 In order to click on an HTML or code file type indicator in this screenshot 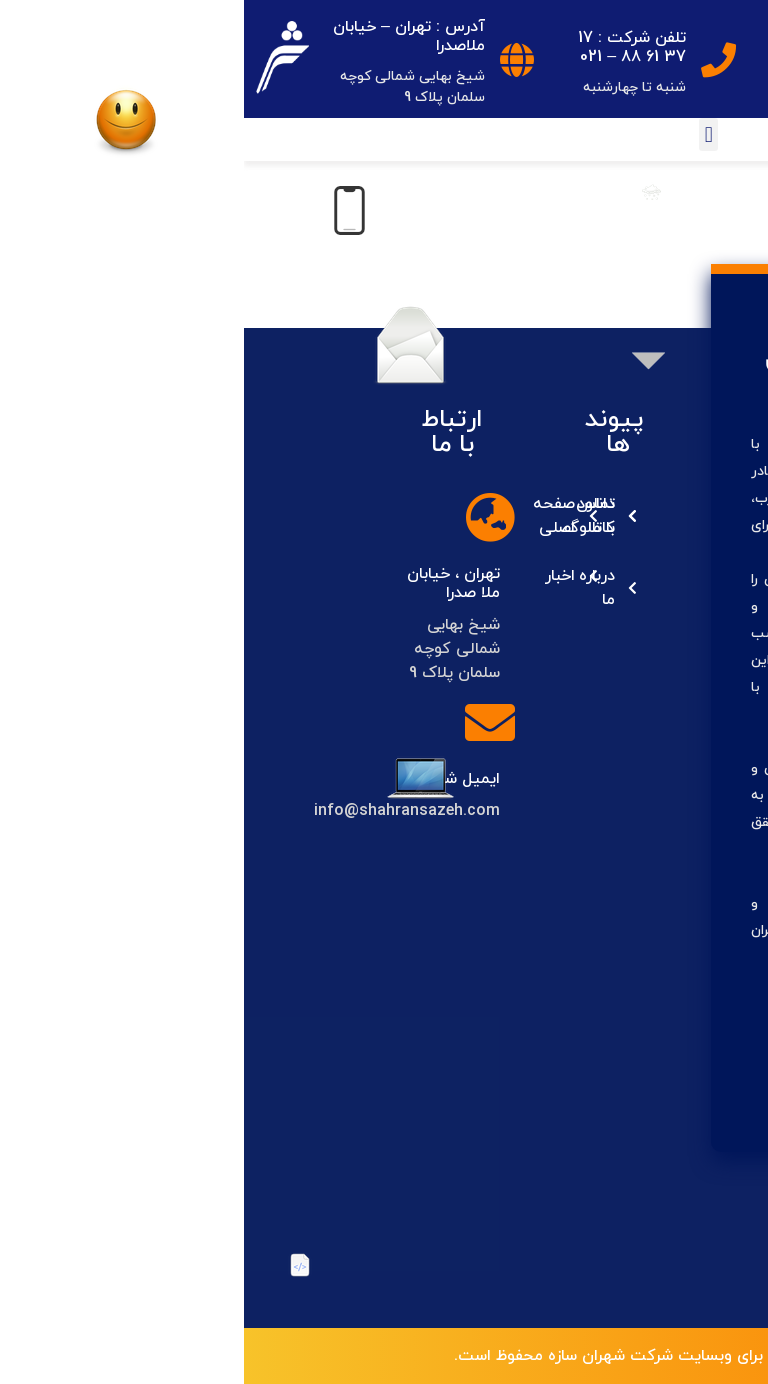, I will do `click(300, 1265)`.